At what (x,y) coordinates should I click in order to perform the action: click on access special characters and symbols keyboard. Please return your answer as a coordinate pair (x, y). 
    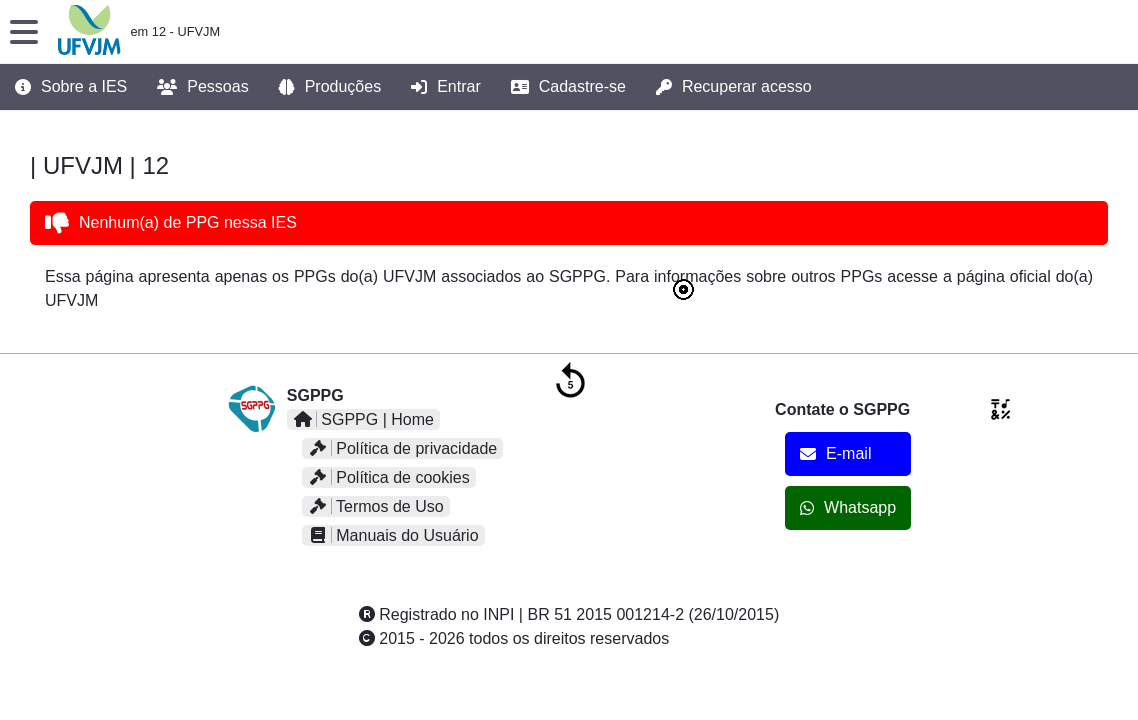
    Looking at the image, I should click on (1000, 409).